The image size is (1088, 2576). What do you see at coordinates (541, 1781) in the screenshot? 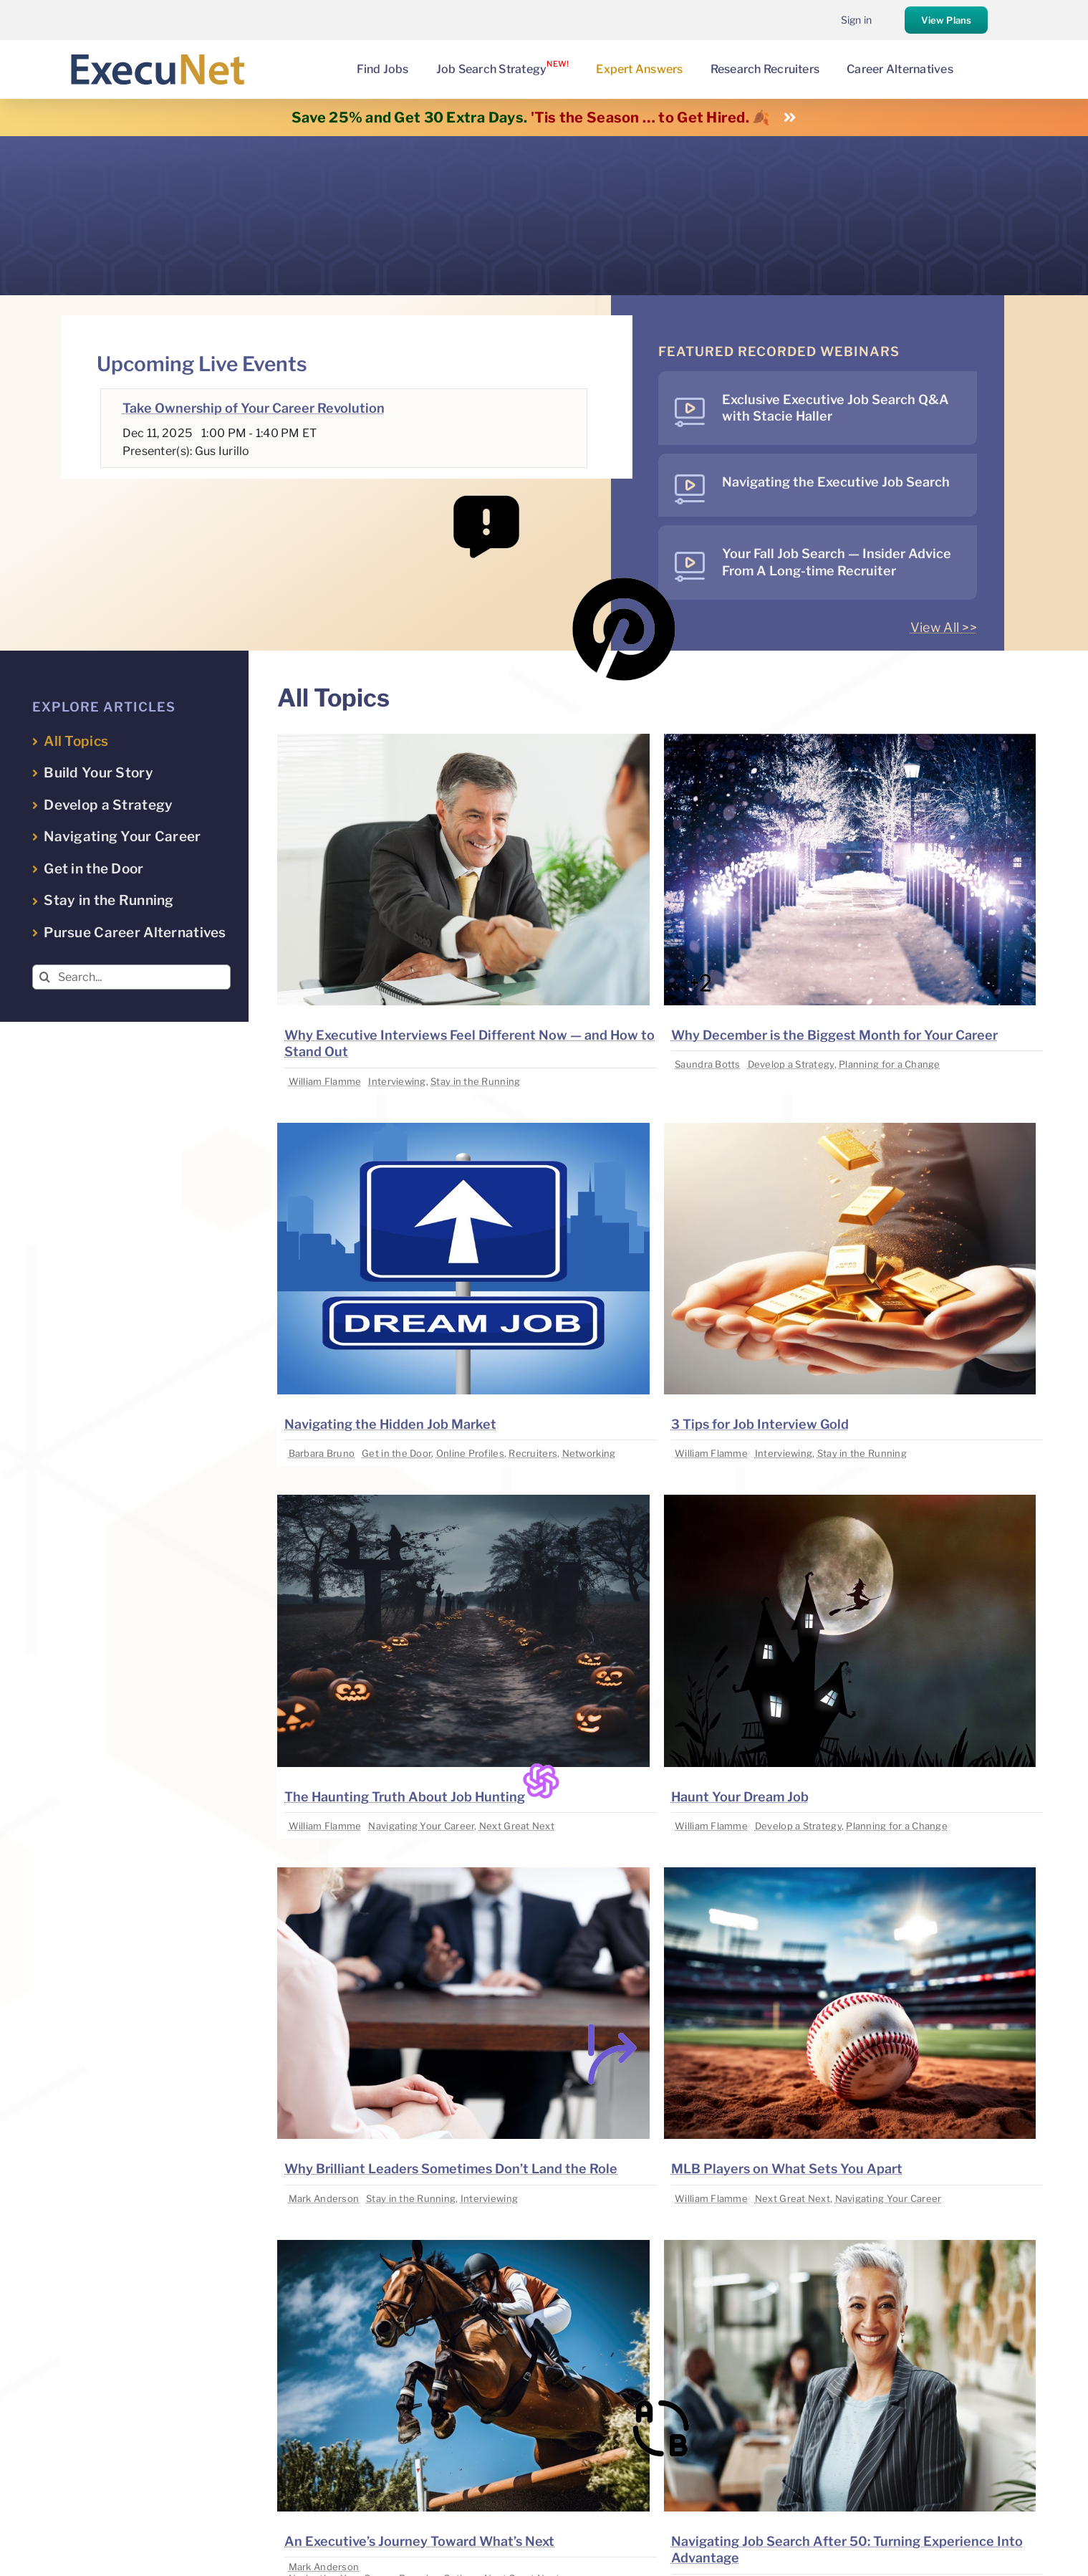
I see `access OpenAI services or chatbot` at bounding box center [541, 1781].